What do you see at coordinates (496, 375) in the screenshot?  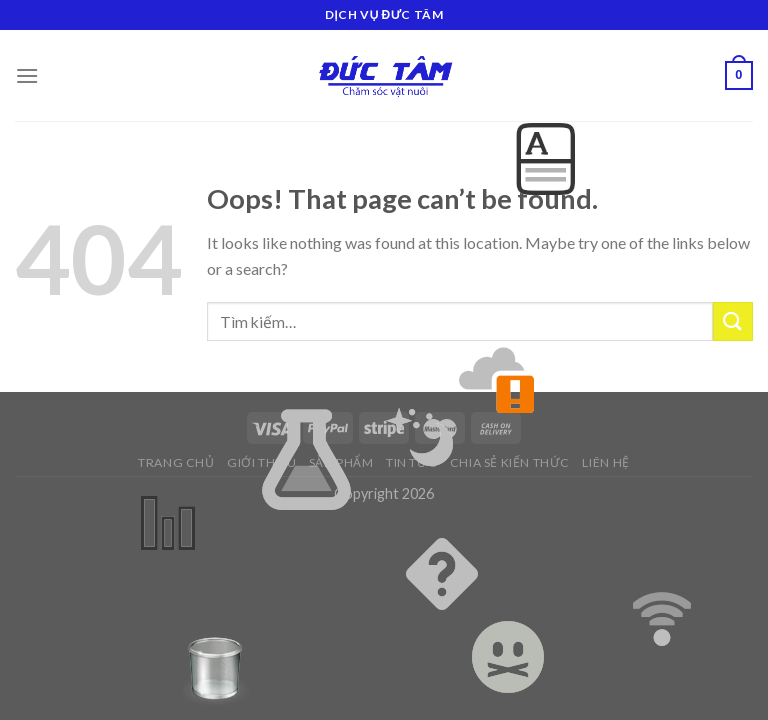 I see `indicates a severe weather alert or warning` at bounding box center [496, 375].